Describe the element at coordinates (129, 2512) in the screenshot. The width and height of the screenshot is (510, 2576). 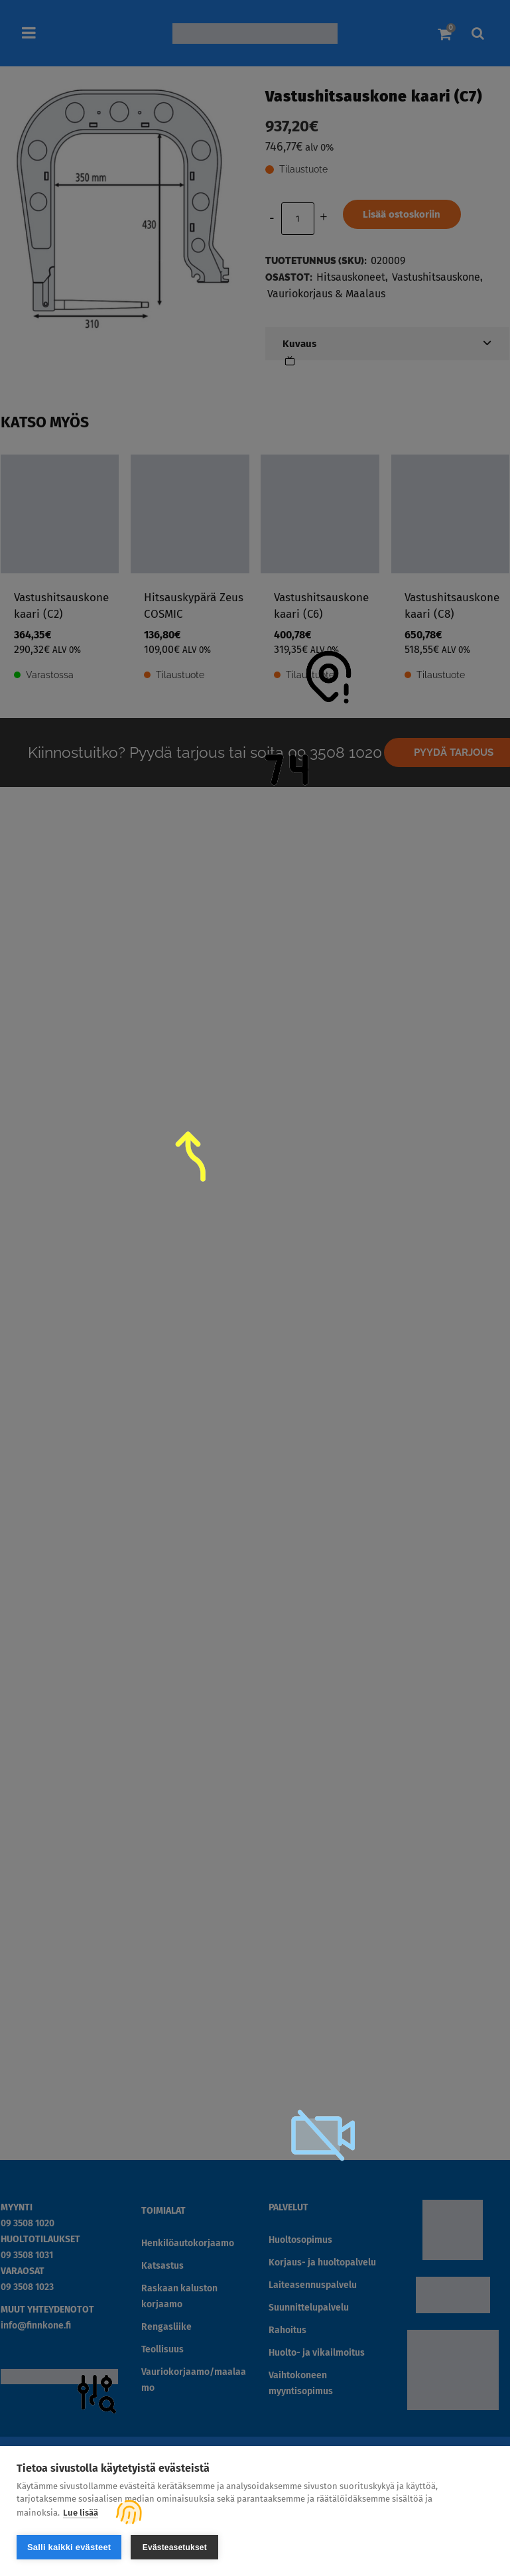
I see `authenticate with fingerprint` at that location.